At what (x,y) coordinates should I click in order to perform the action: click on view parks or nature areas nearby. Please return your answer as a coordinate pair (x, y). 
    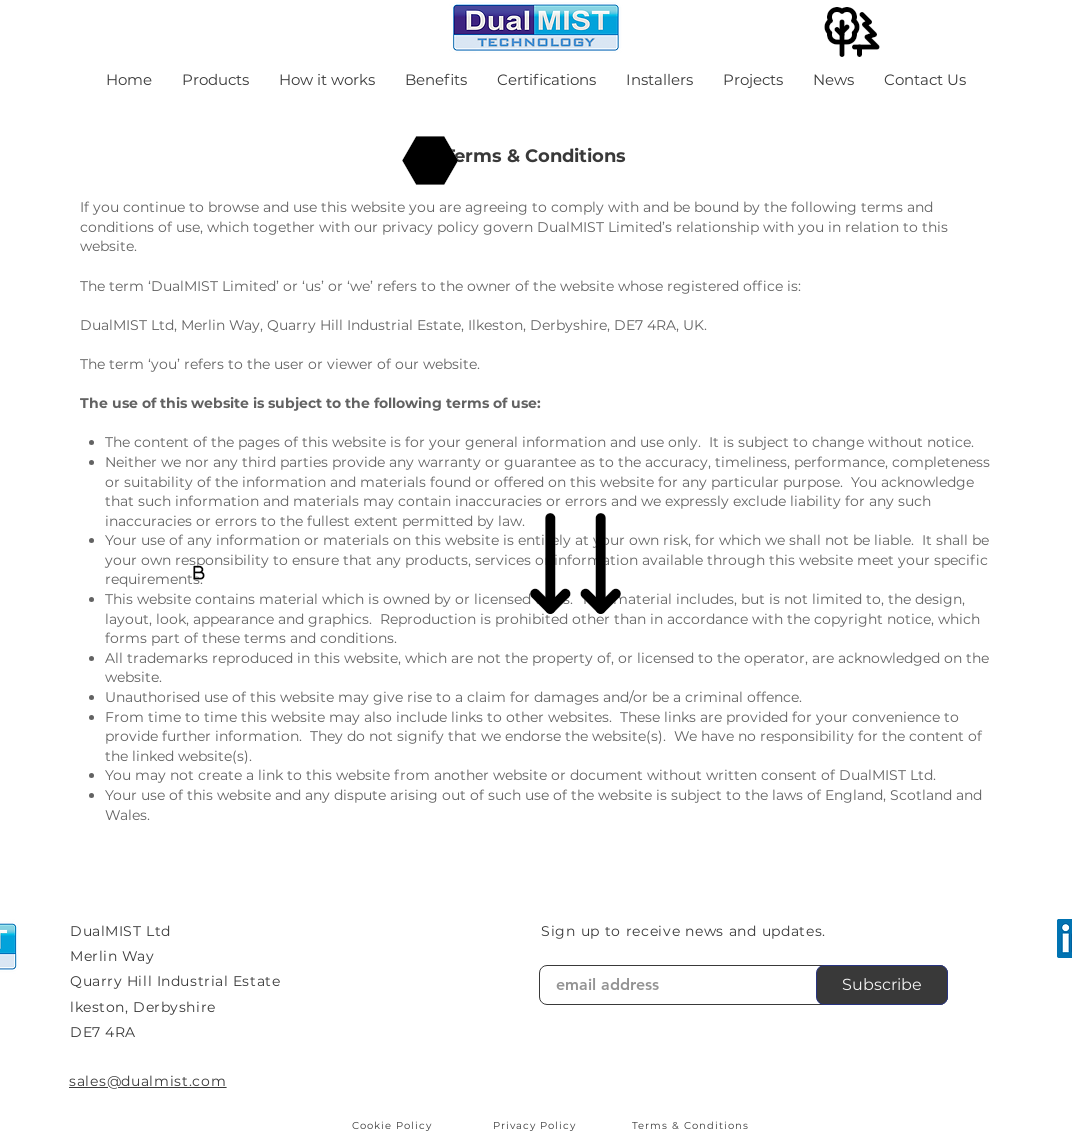
    Looking at the image, I should click on (852, 32).